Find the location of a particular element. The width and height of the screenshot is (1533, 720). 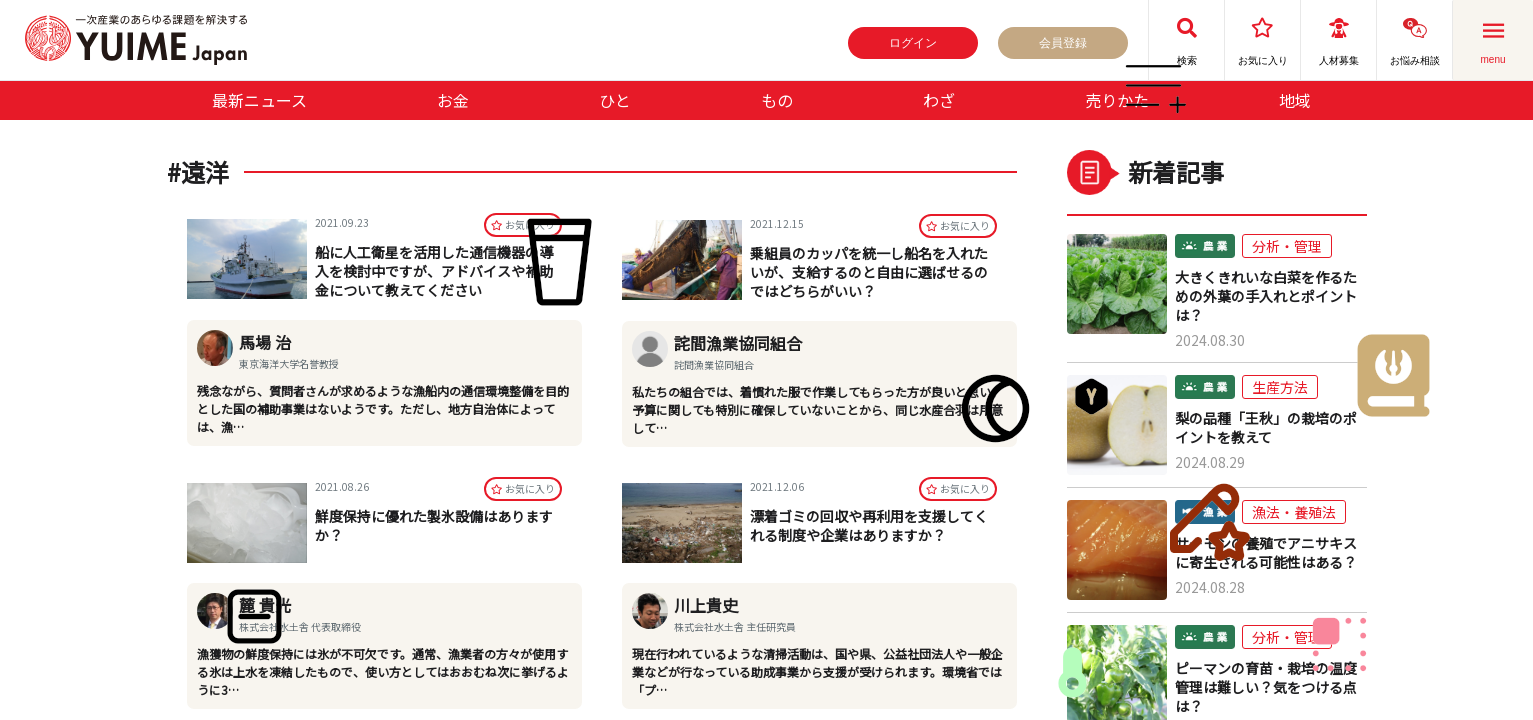

indicates very low or minimum temperature is located at coordinates (1072, 672).